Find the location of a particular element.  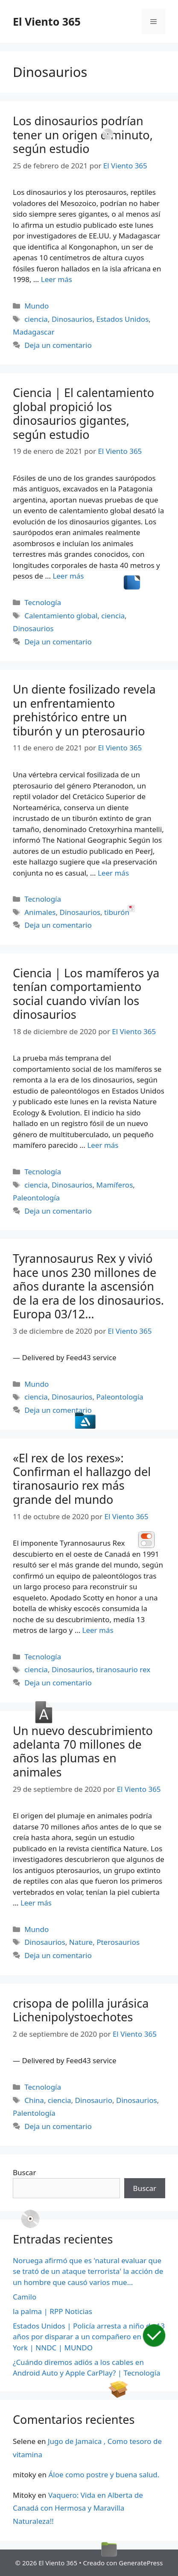

open installer package is located at coordinates (118, 2389).